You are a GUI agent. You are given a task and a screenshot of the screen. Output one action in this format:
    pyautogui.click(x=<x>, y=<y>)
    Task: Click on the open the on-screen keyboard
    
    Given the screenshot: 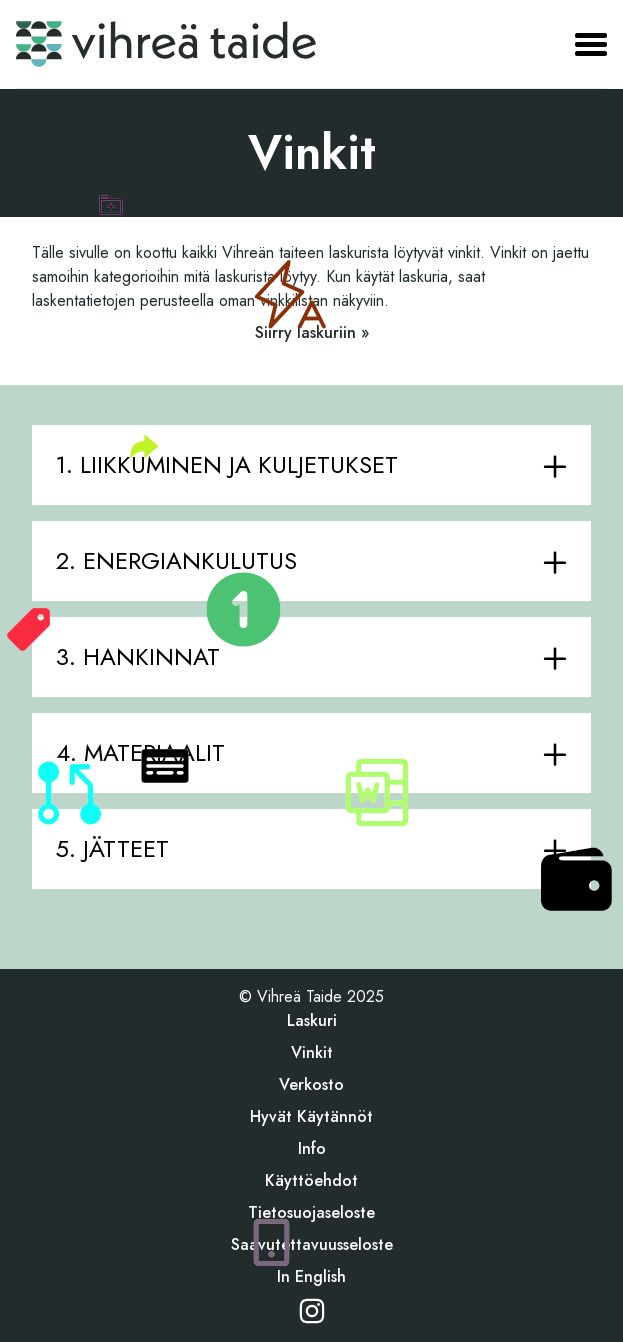 What is the action you would take?
    pyautogui.click(x=165, y=766)
    